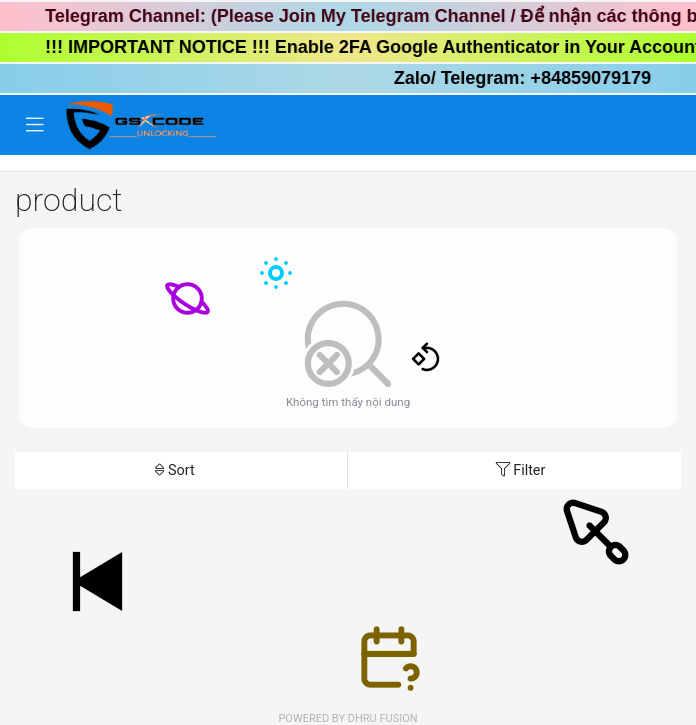 The height and width of the screenshot is (725, 696). Describe the element at coordinates (425, 357) in the screenshot. I see `refresh or reload placeholder content` at that location.